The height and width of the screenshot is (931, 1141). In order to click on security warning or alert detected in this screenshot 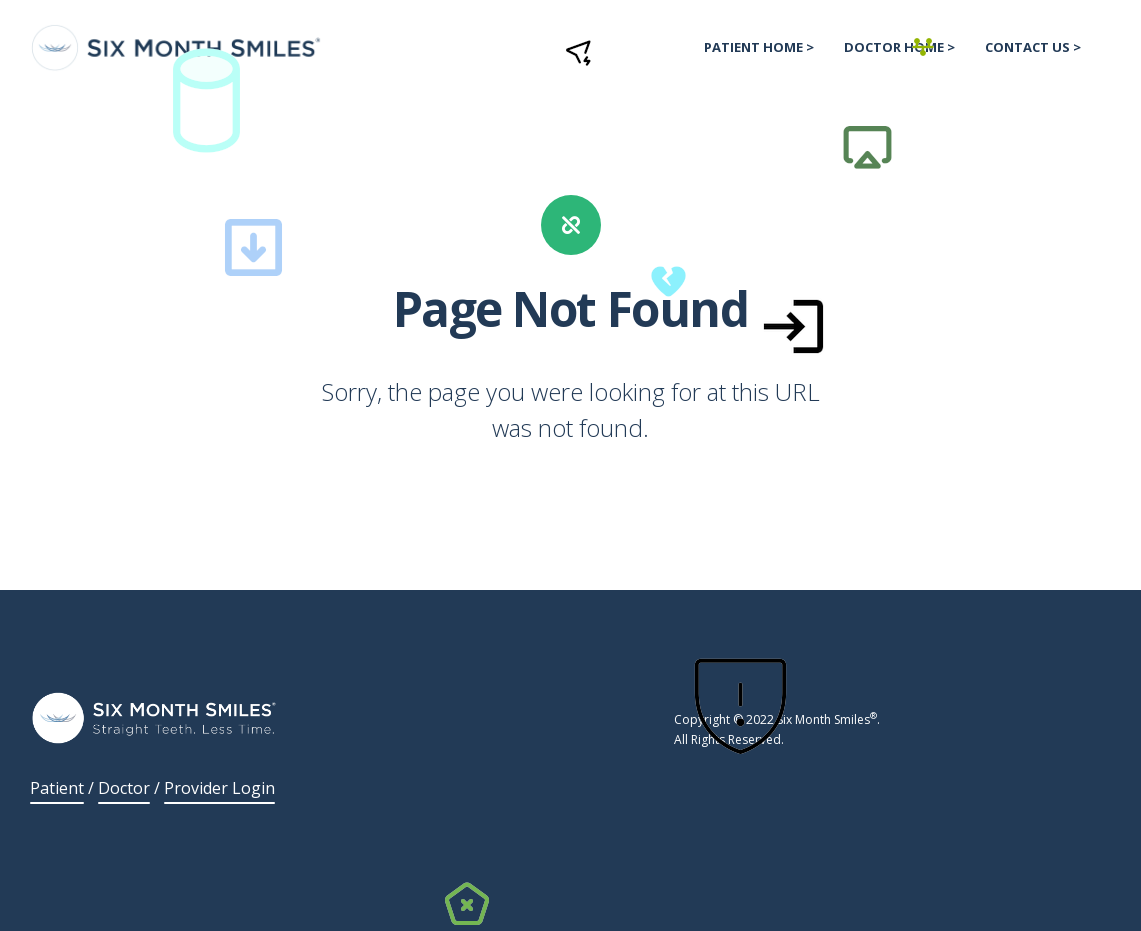, I will do `click(740, 700)`.